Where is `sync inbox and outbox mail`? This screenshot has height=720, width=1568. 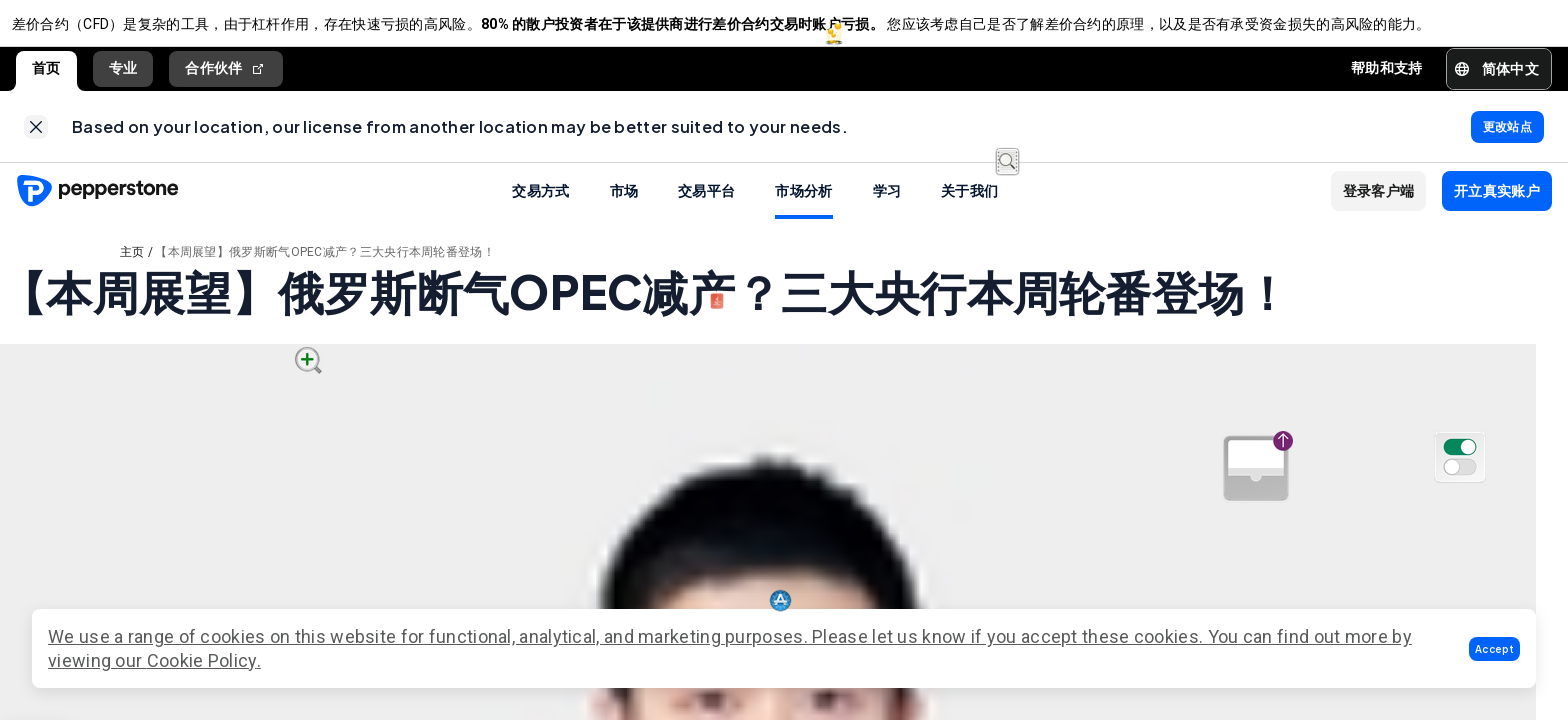 sync inbox and outbox mail is located at coordinates (1256, 468).